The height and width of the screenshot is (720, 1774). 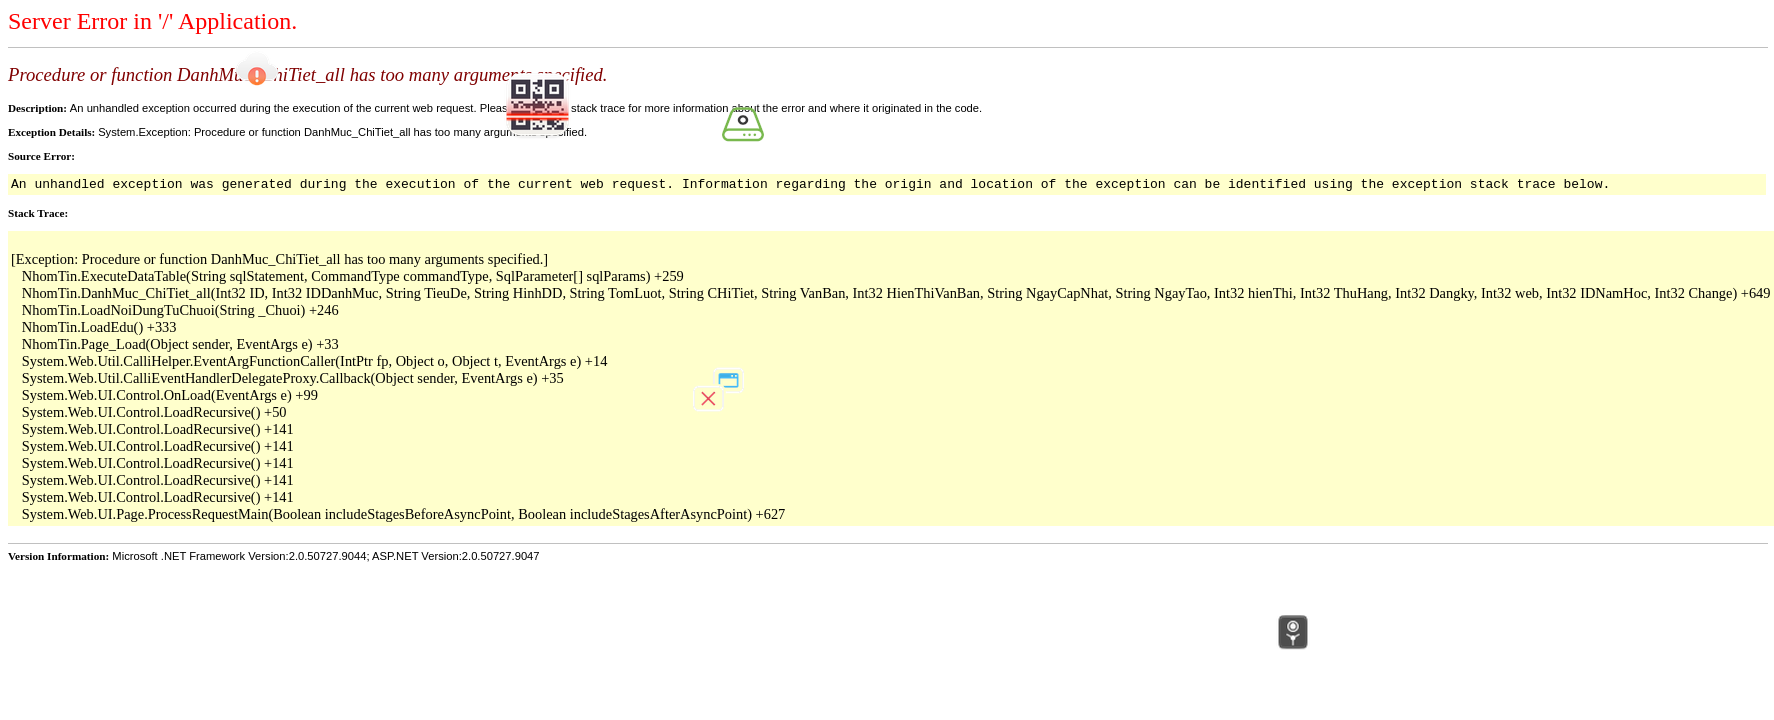 I want to click on disconnect or shut down external display, so click(x=718, y=389).